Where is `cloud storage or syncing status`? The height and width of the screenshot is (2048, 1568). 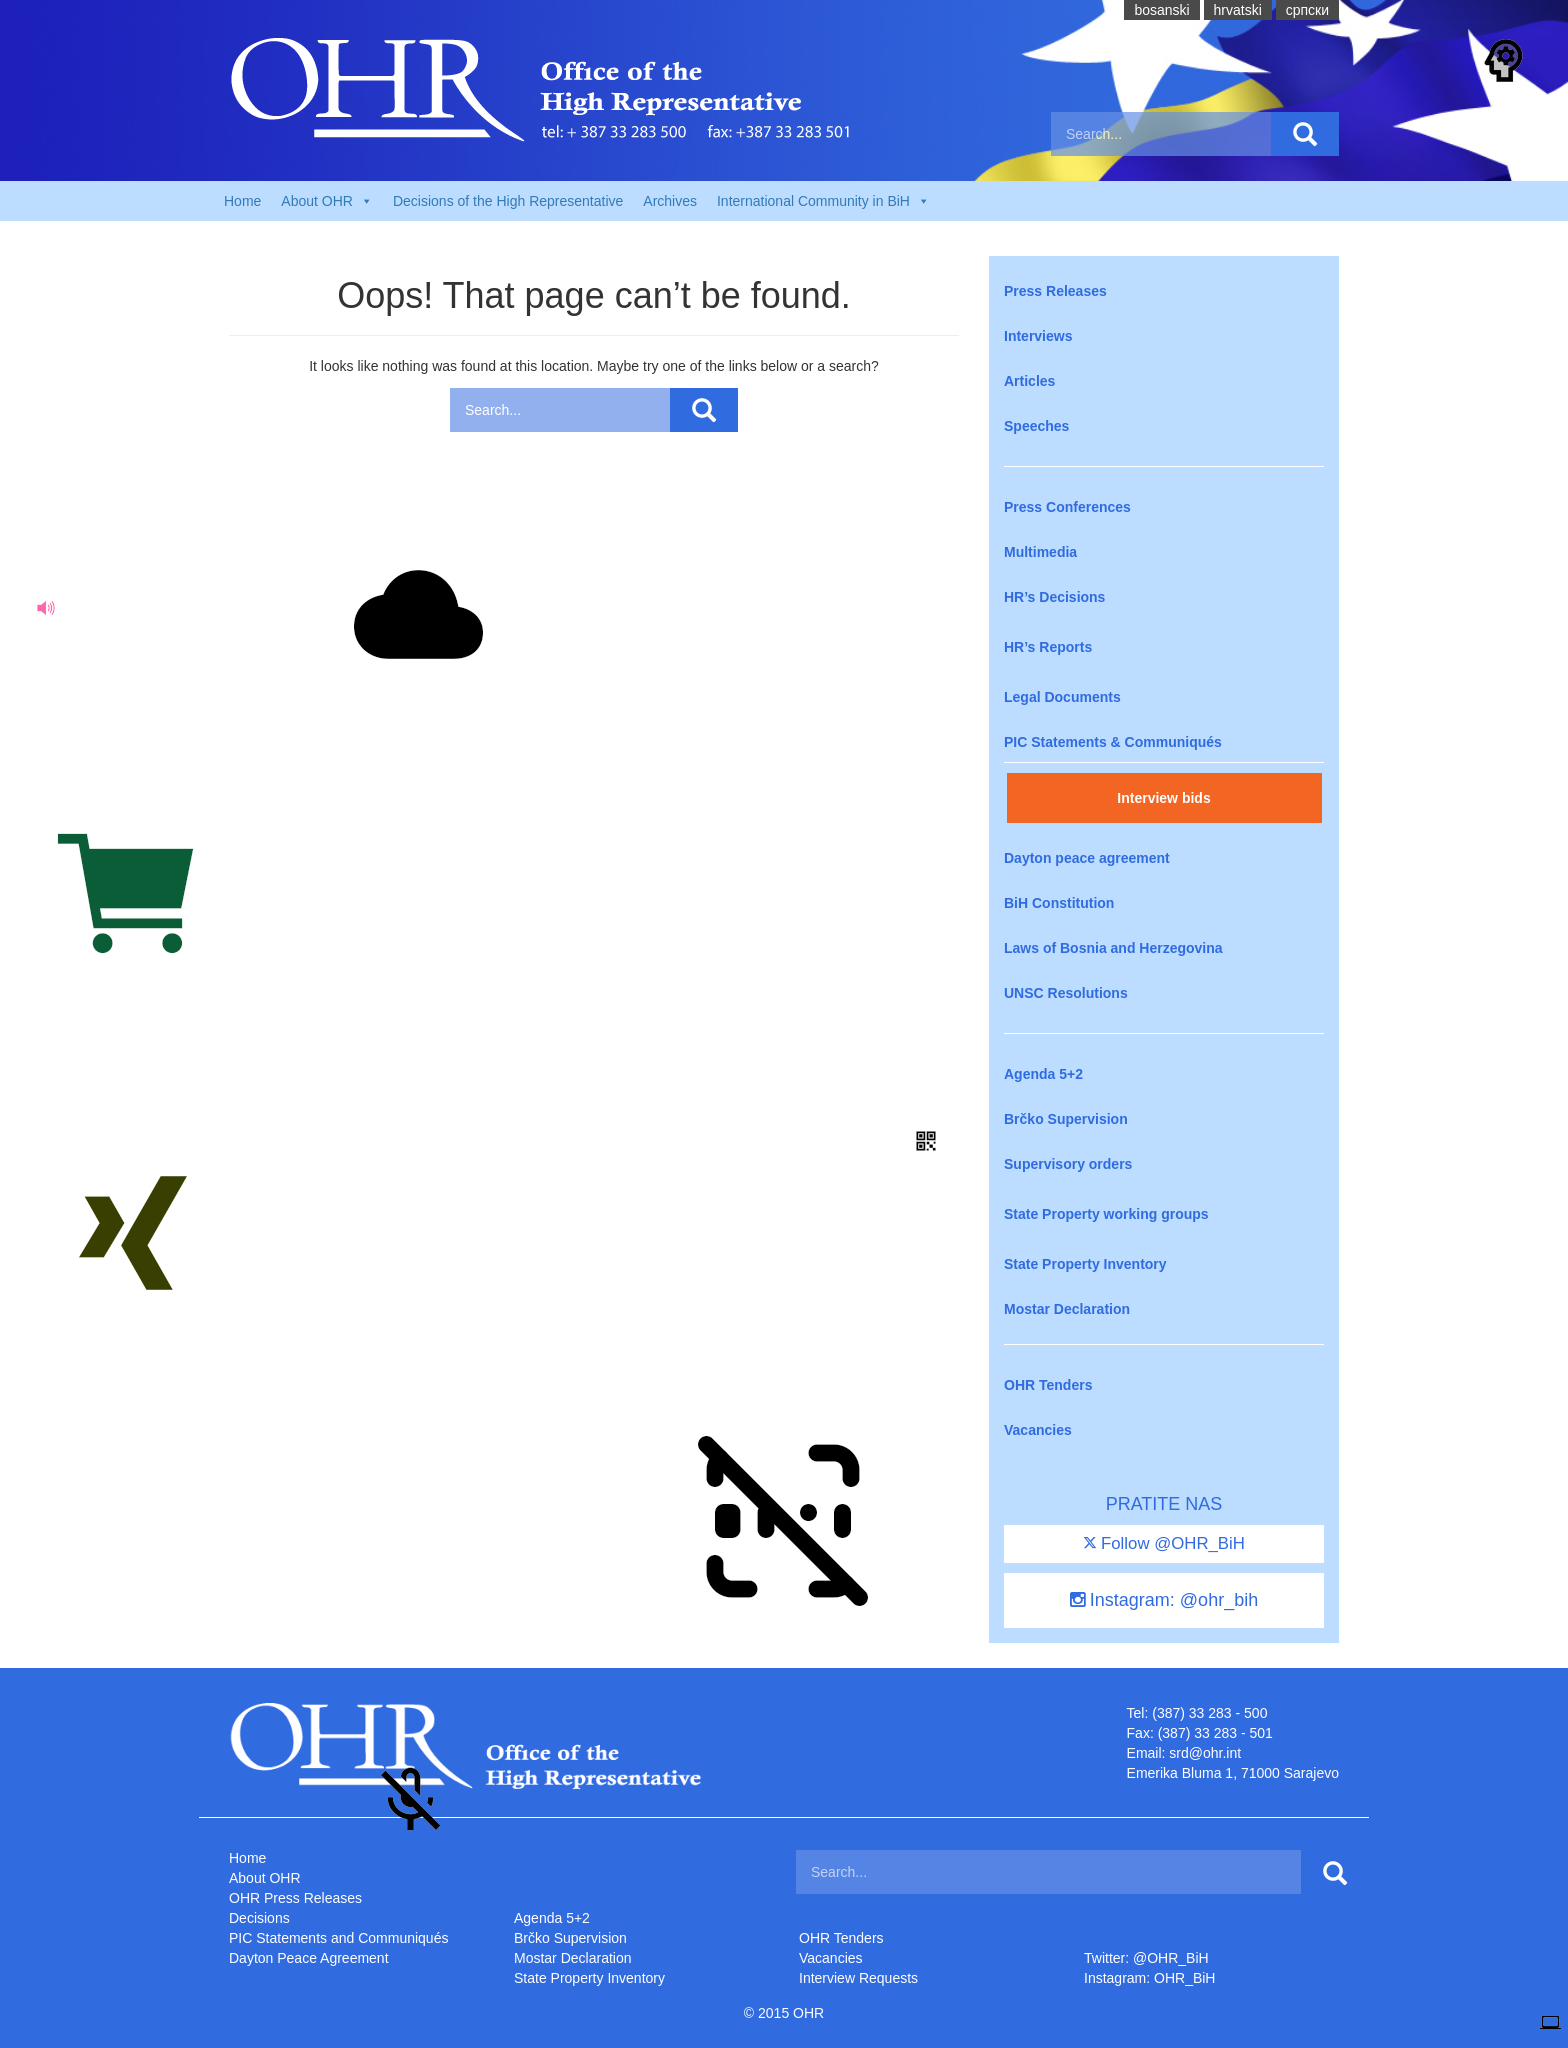
cloud storage or syncing status is located at coordinates (418, 614).